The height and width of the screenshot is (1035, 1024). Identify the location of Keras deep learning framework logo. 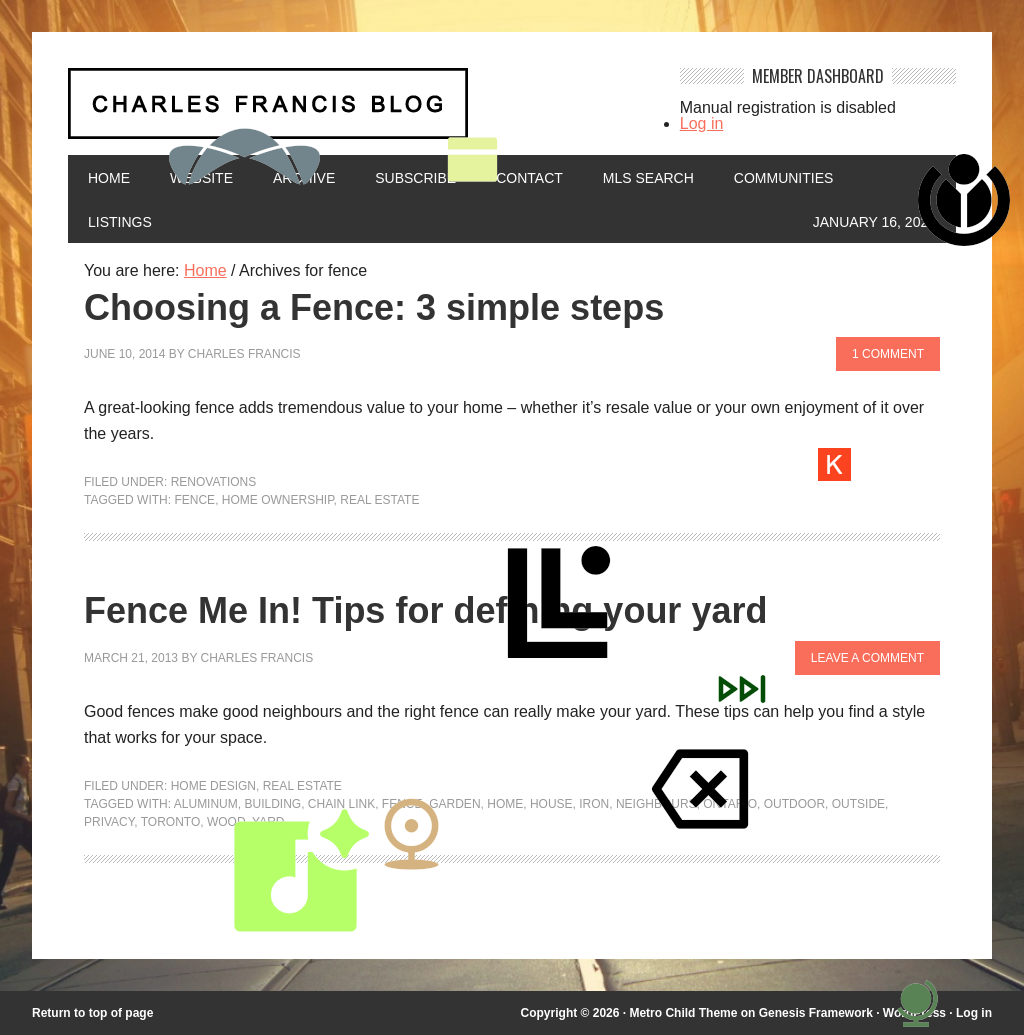
(834, 464).